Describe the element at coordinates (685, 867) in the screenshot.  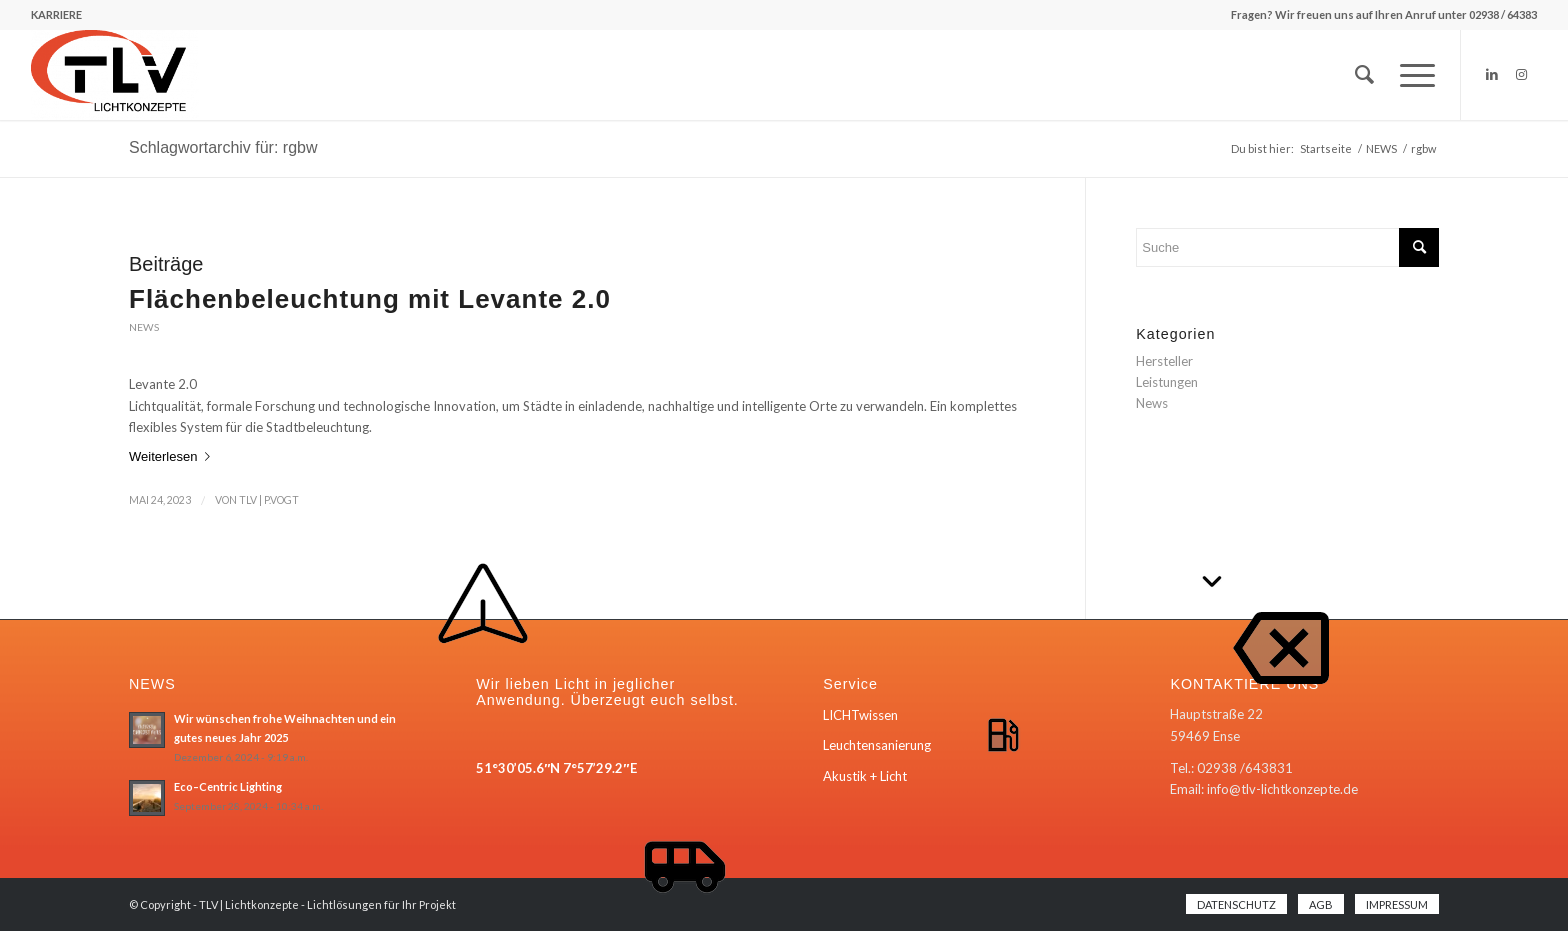
I see `access airport shuttle services` at that location.